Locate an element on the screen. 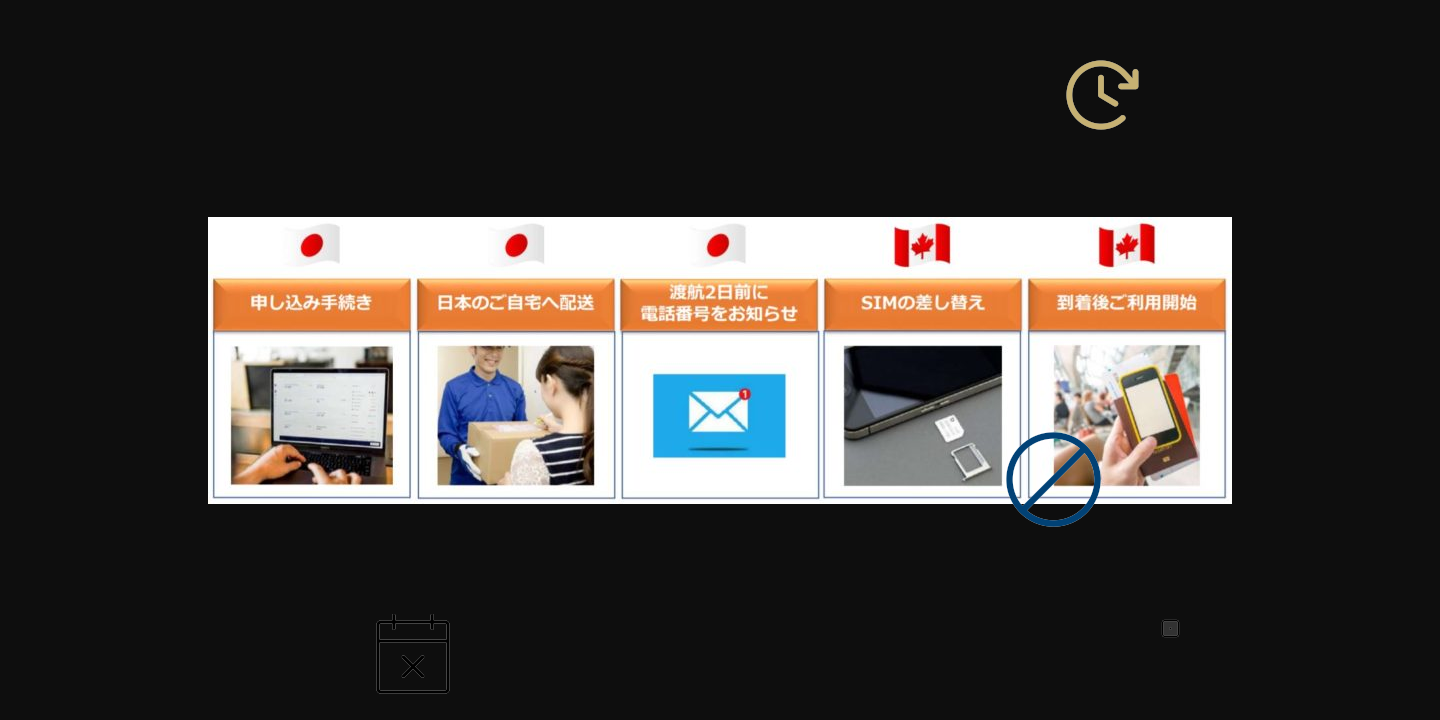 Image resolution: width=1440 pixels, height=720 pixels. cancel or delete an event is located at coordinates (413, 657).